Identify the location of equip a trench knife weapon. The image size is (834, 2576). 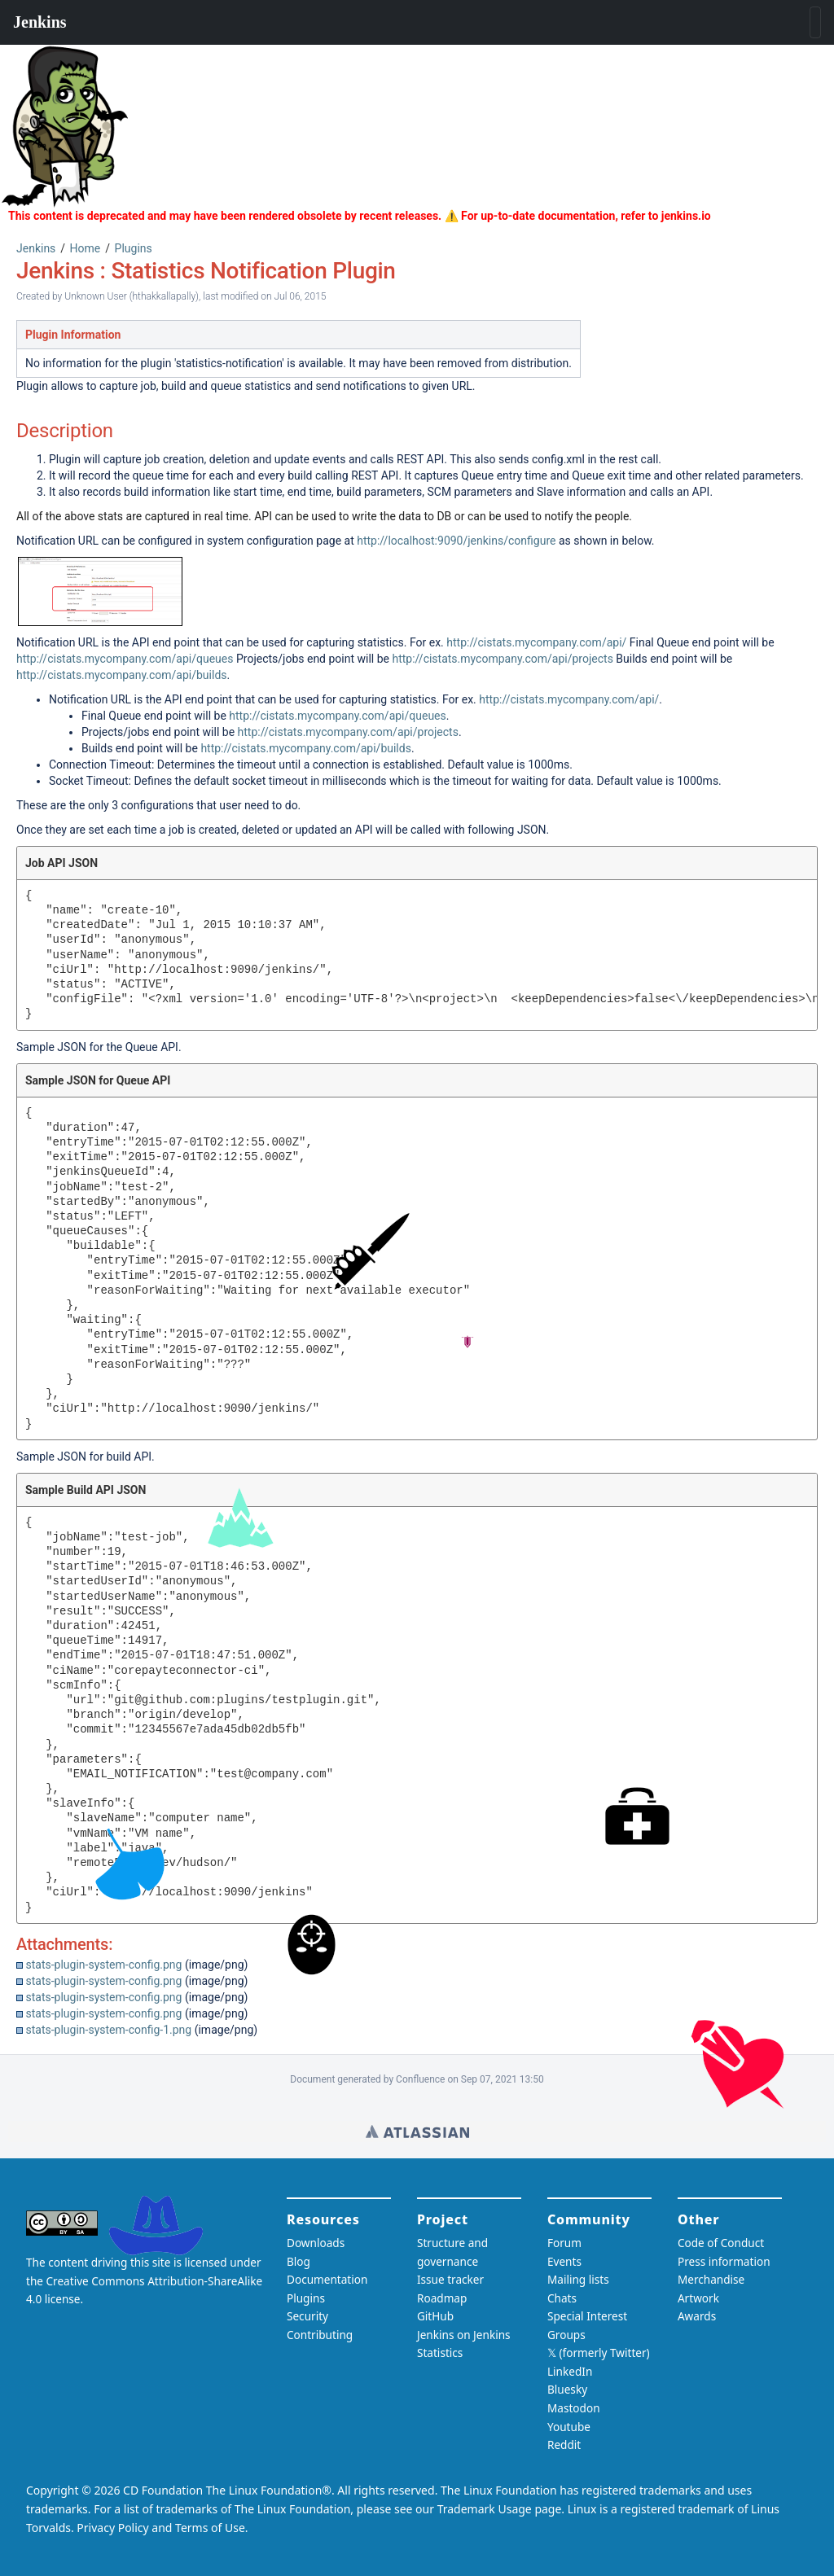
(371, 1251).